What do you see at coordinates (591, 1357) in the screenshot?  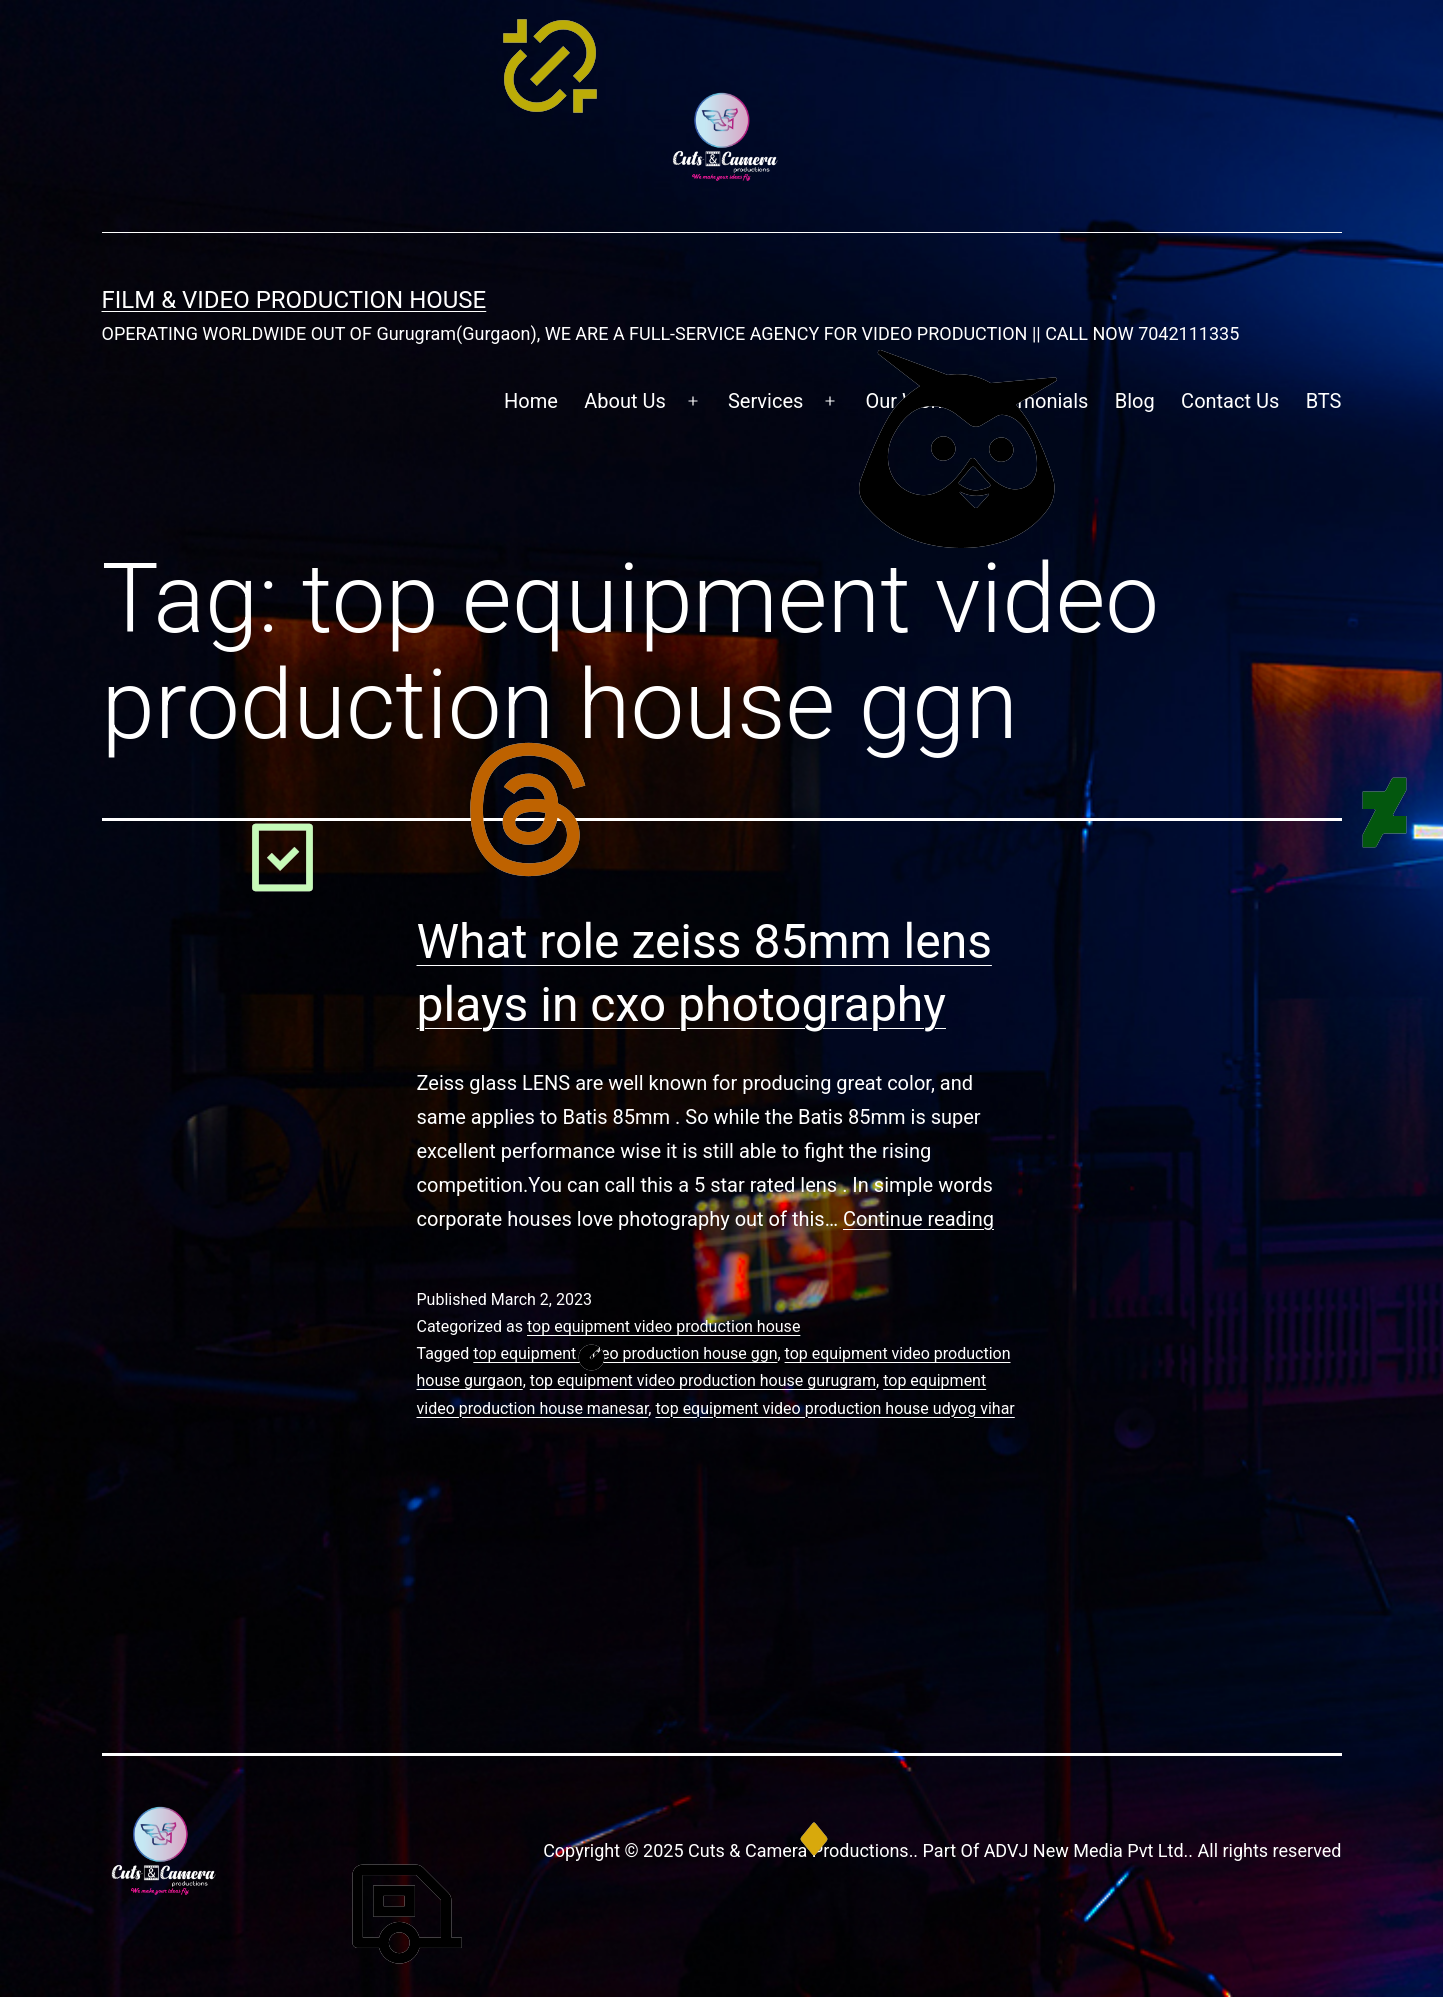 I see `open navigation or directional tools` at bounding box center [591, 1357].